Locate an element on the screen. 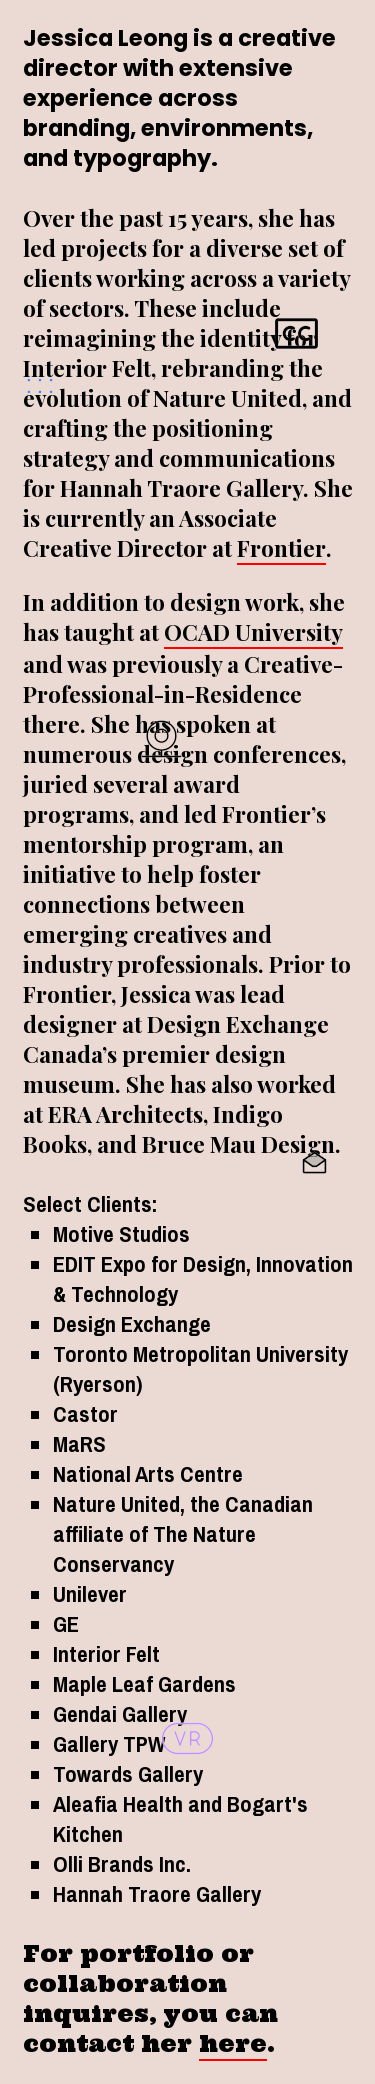  access virtual reality mode or settings is located at coordinates (187, 1738).